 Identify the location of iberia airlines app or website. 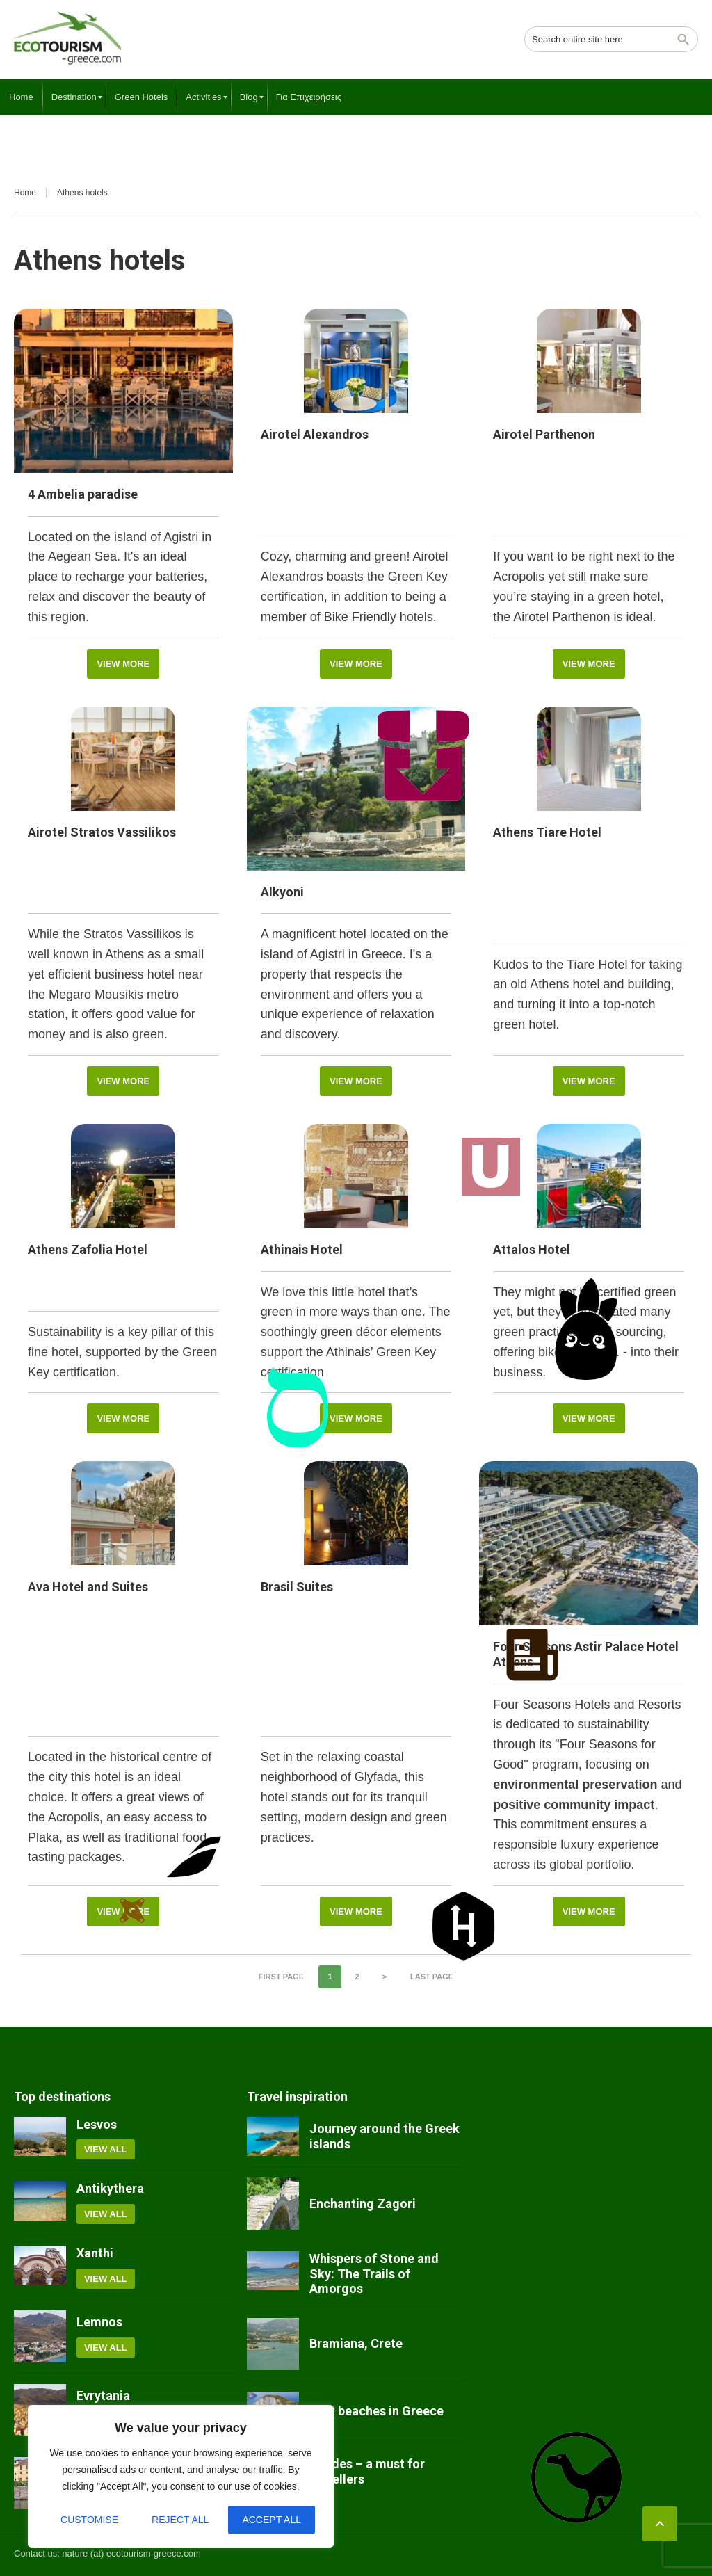
(194, 1857).